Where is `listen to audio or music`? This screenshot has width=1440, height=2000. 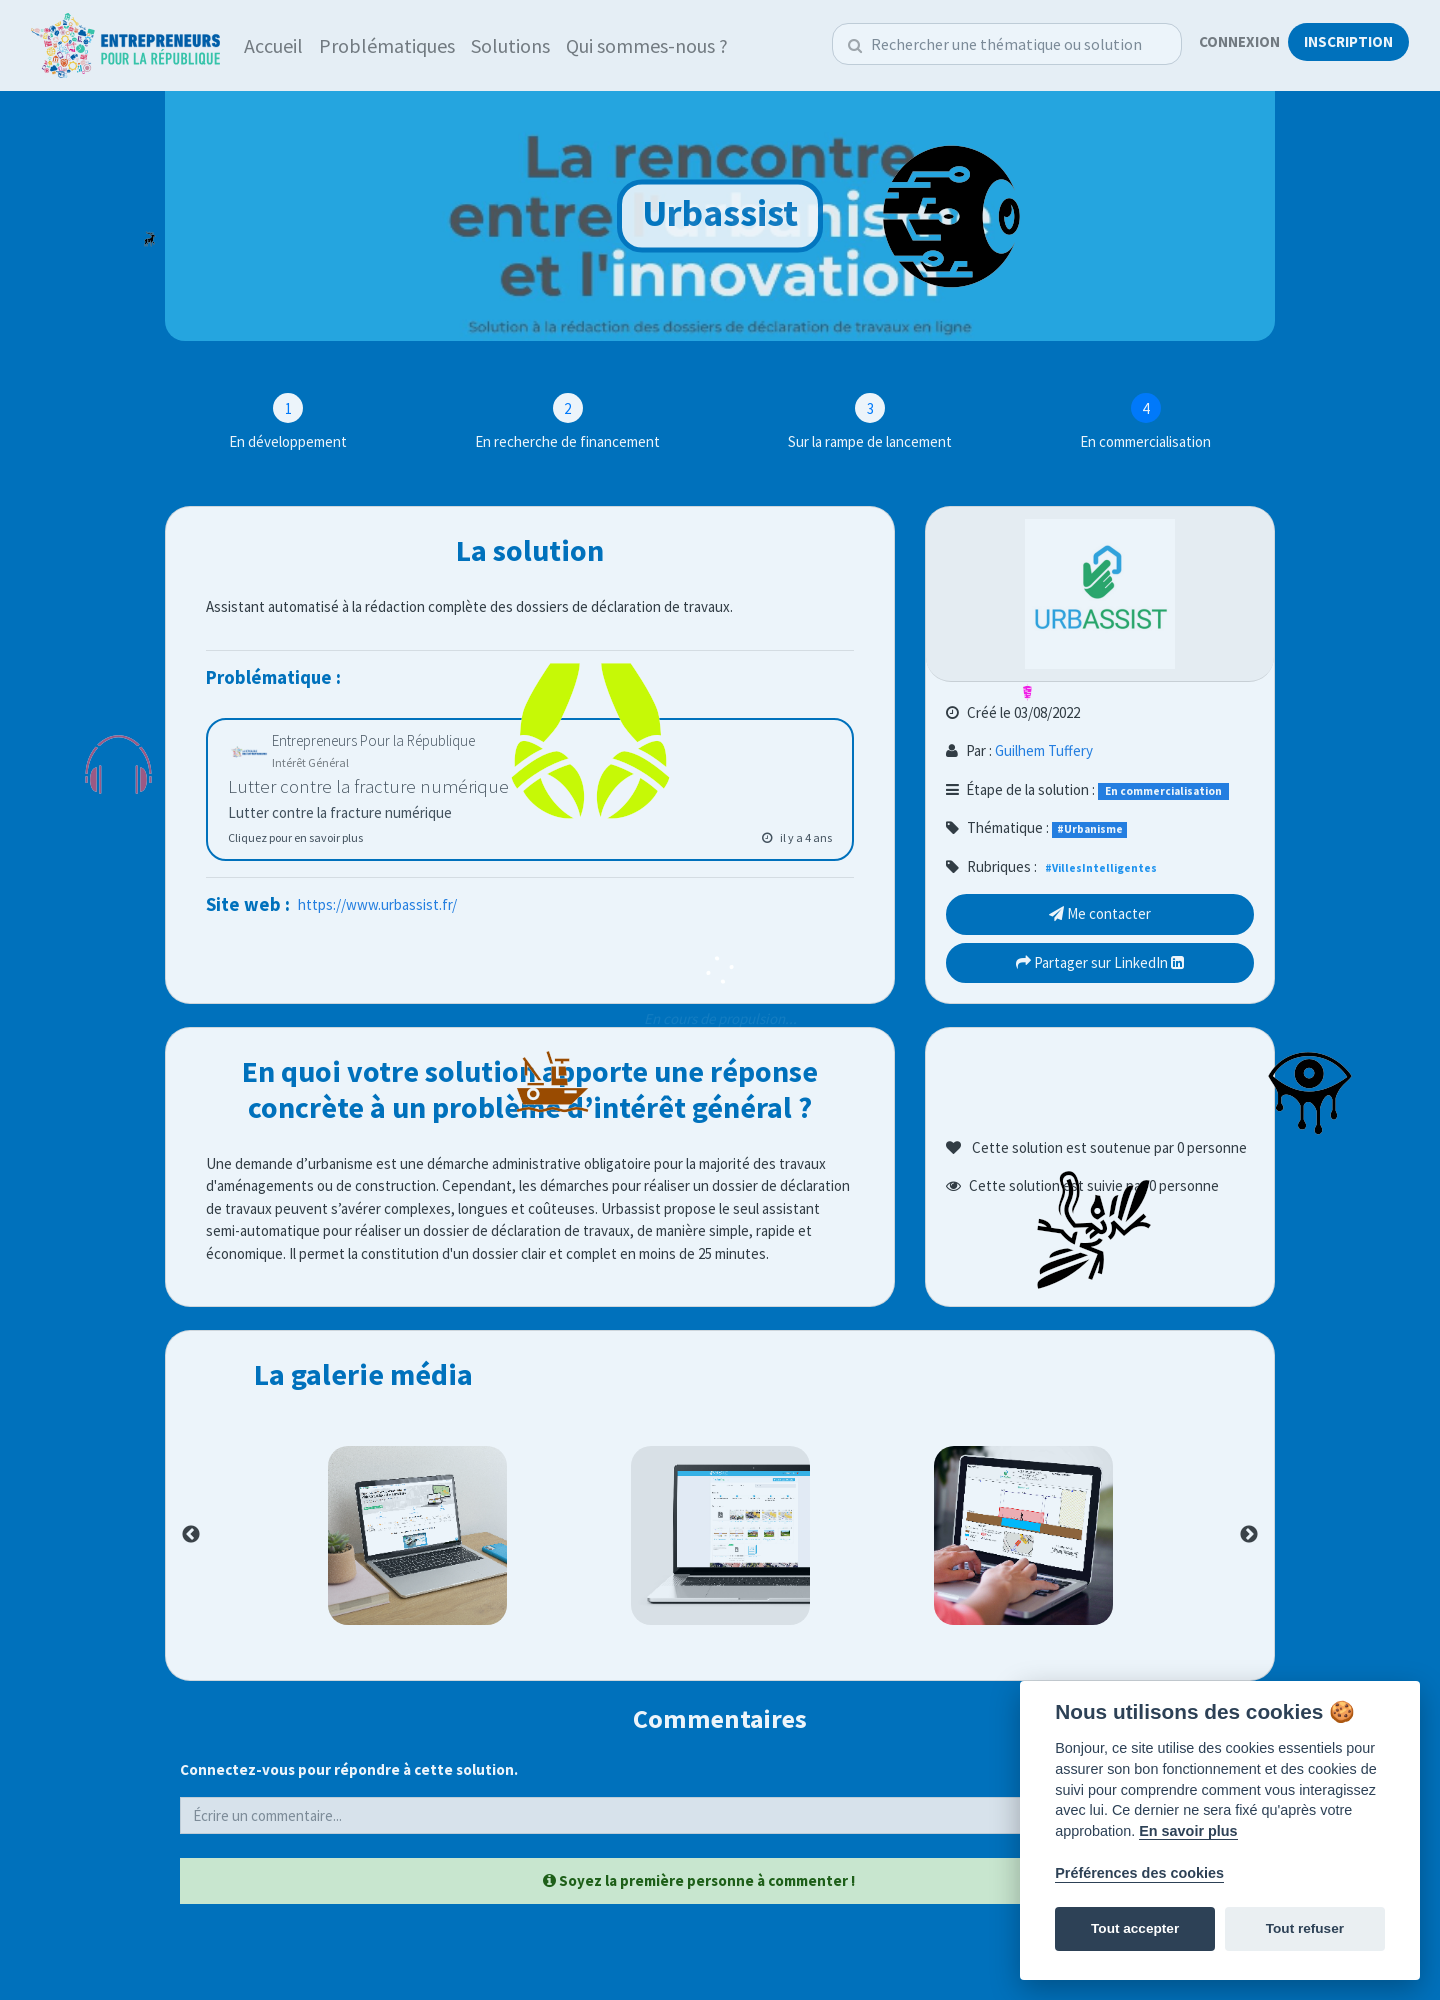
listen to audio or music is located at coordinates (118, 764).